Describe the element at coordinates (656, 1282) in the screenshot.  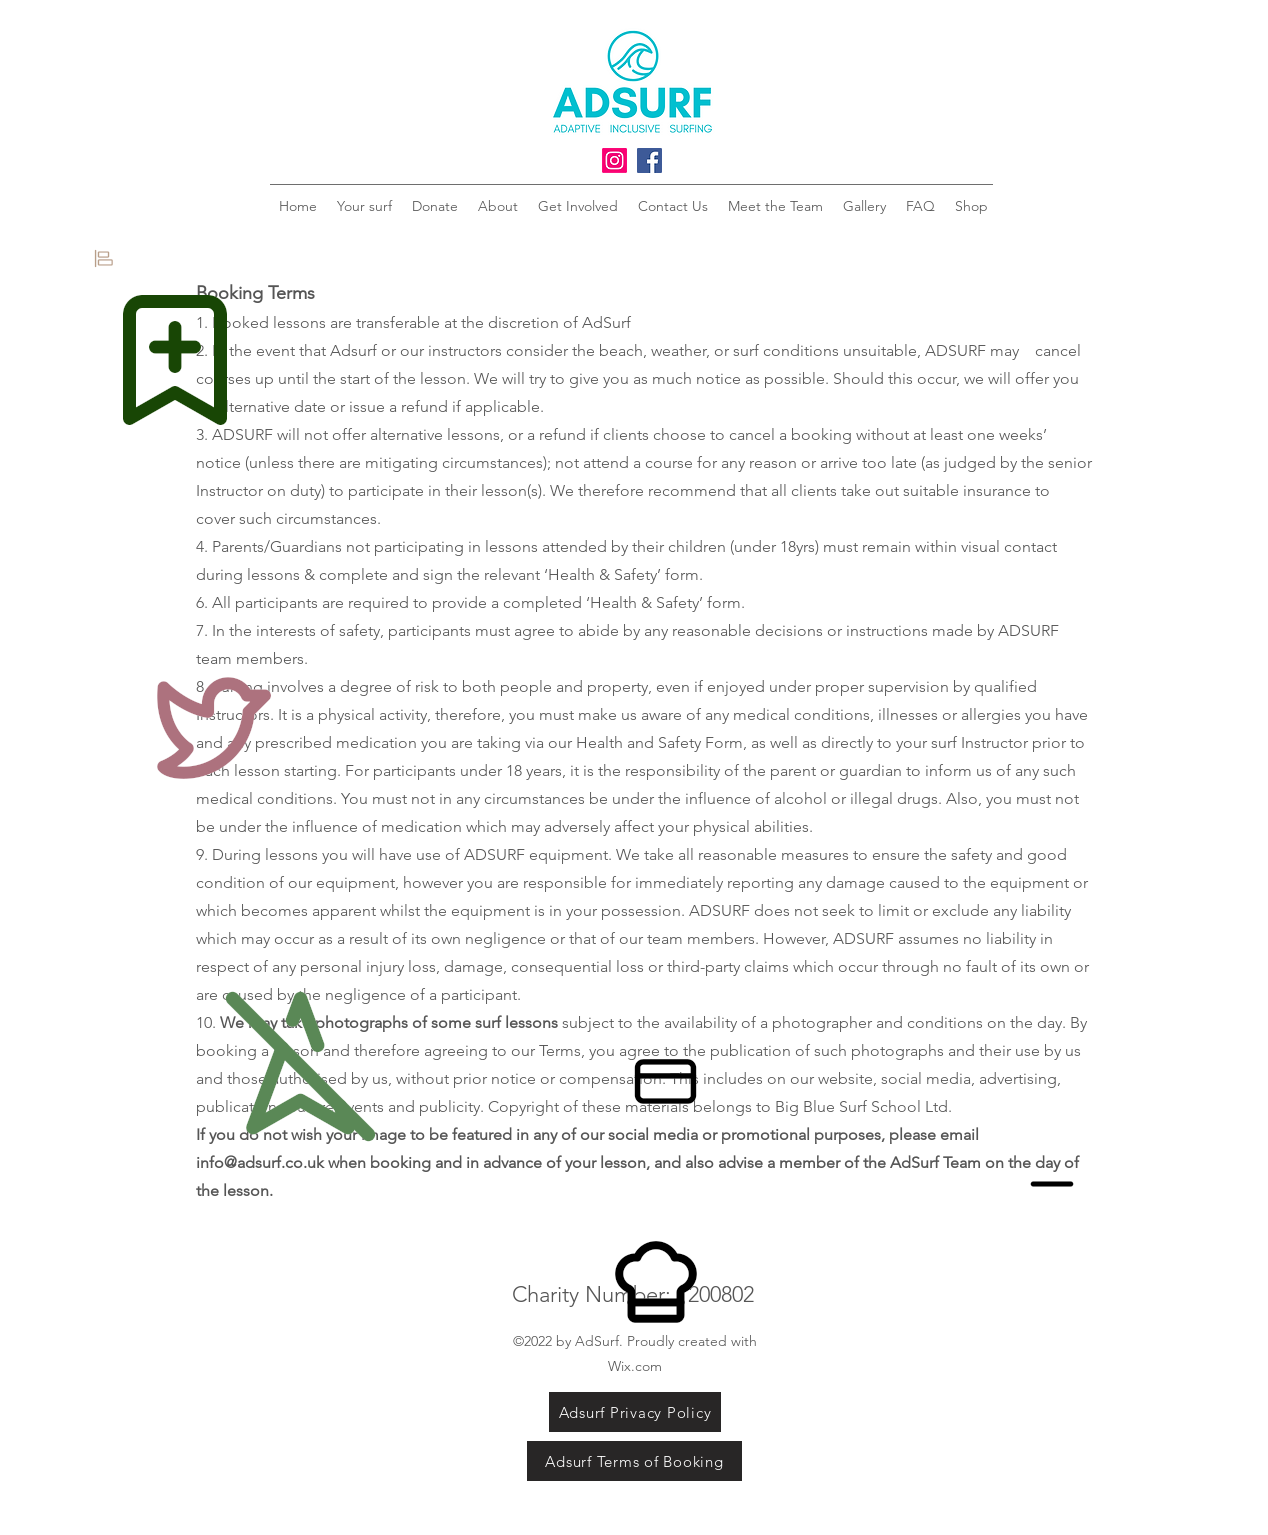
I see `browse recipes or cooking content` at that location.